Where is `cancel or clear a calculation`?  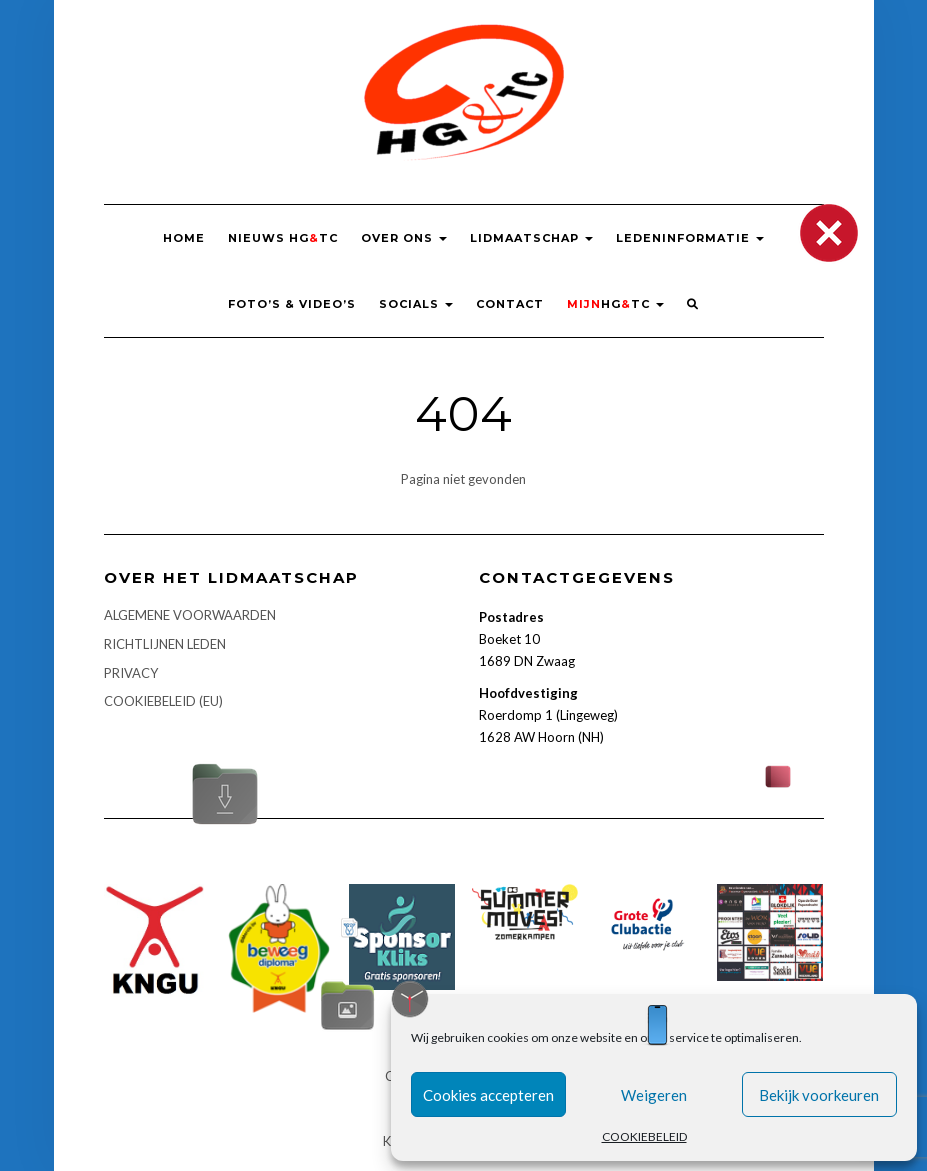
cancel or clear a calculation is located at coordinates (829, 233).